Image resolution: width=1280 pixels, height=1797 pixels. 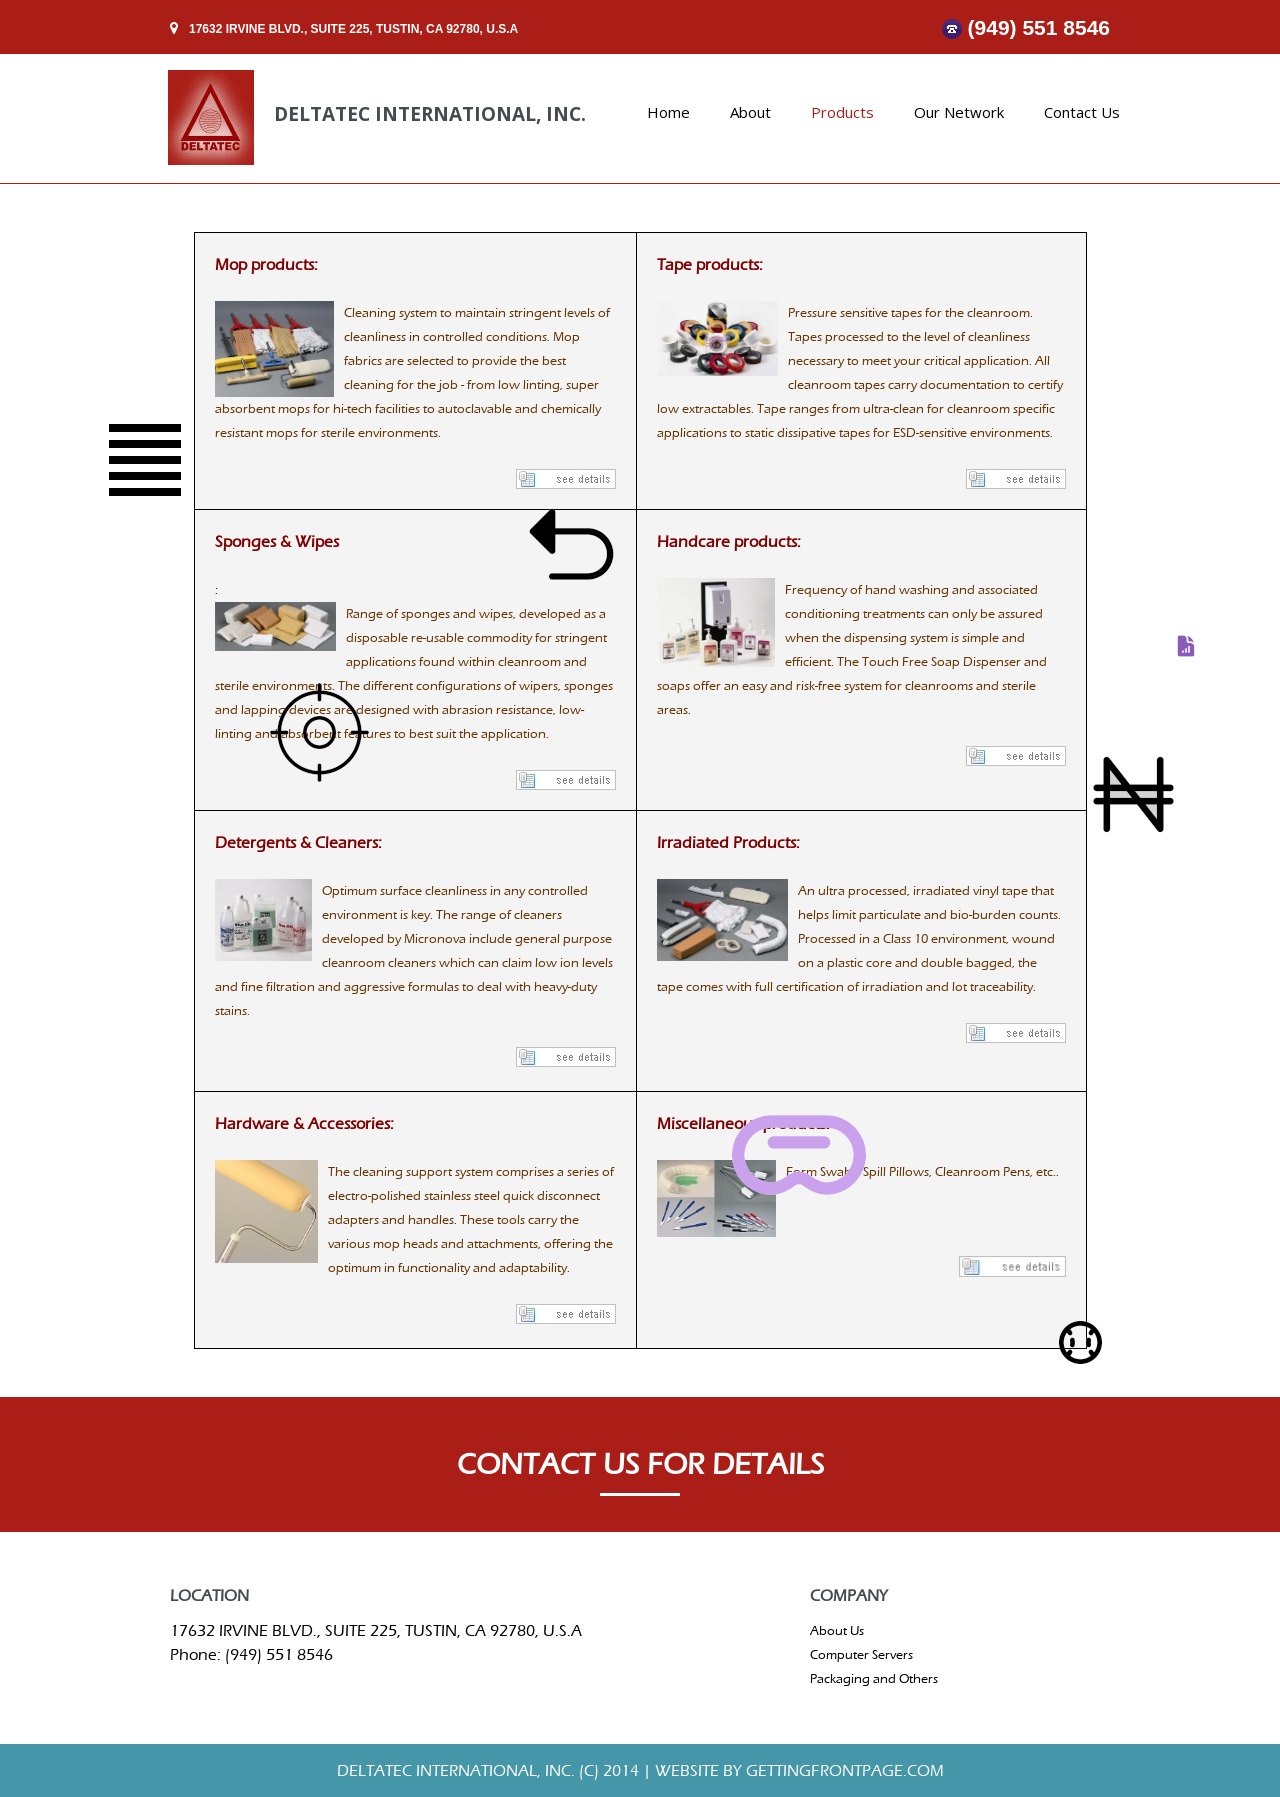 I want to click on undo previous action, so click(x=571, y=547).